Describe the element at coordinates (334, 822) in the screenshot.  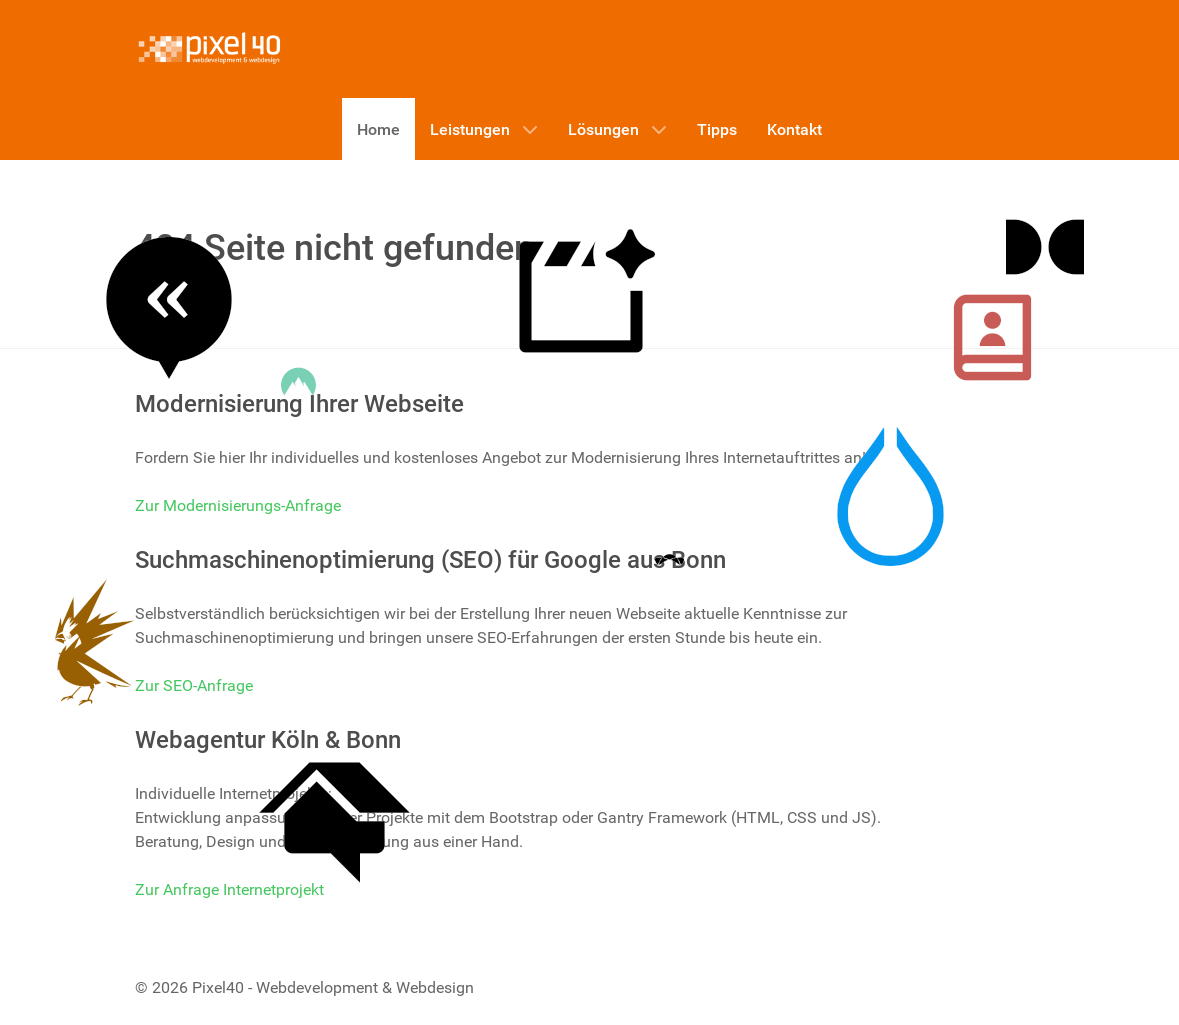
I see `open the HomeAdvisor app` at that location.